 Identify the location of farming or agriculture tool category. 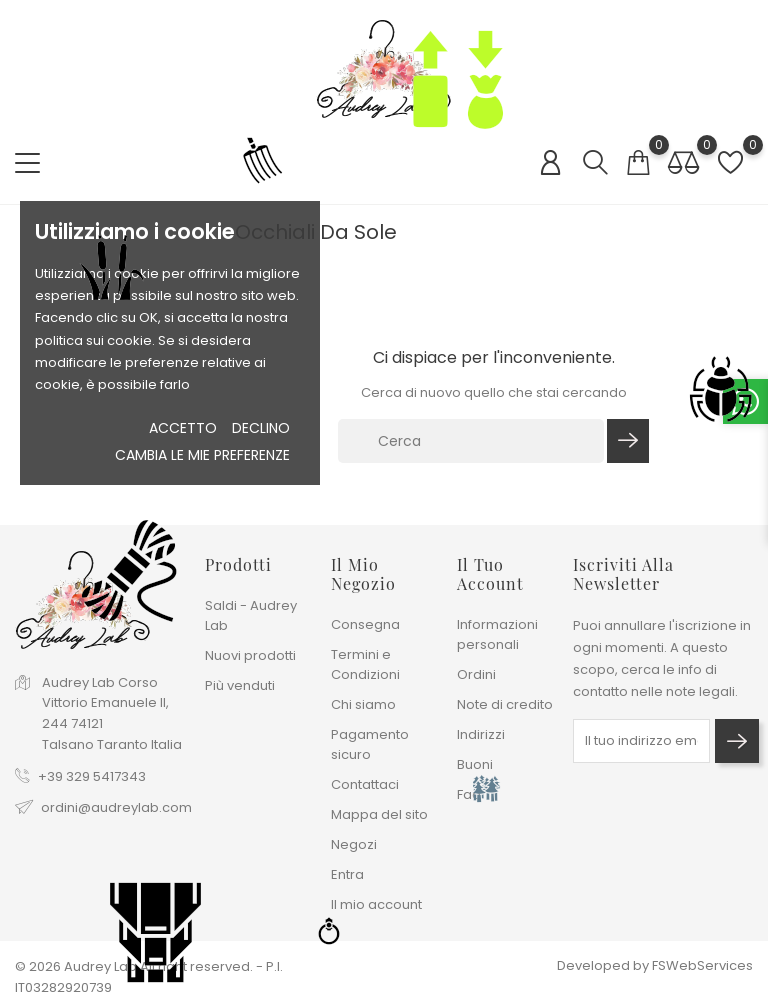
(261, 160).